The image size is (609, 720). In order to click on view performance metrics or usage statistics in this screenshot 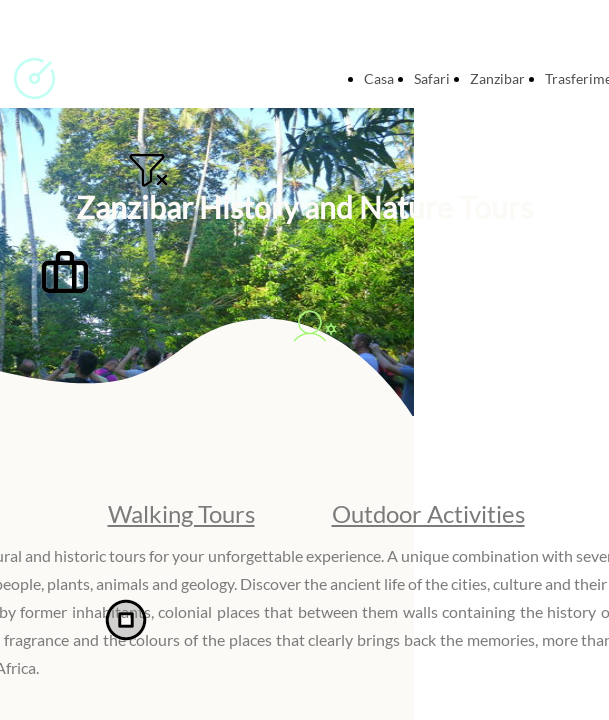, I will do `click(34, 78)`.